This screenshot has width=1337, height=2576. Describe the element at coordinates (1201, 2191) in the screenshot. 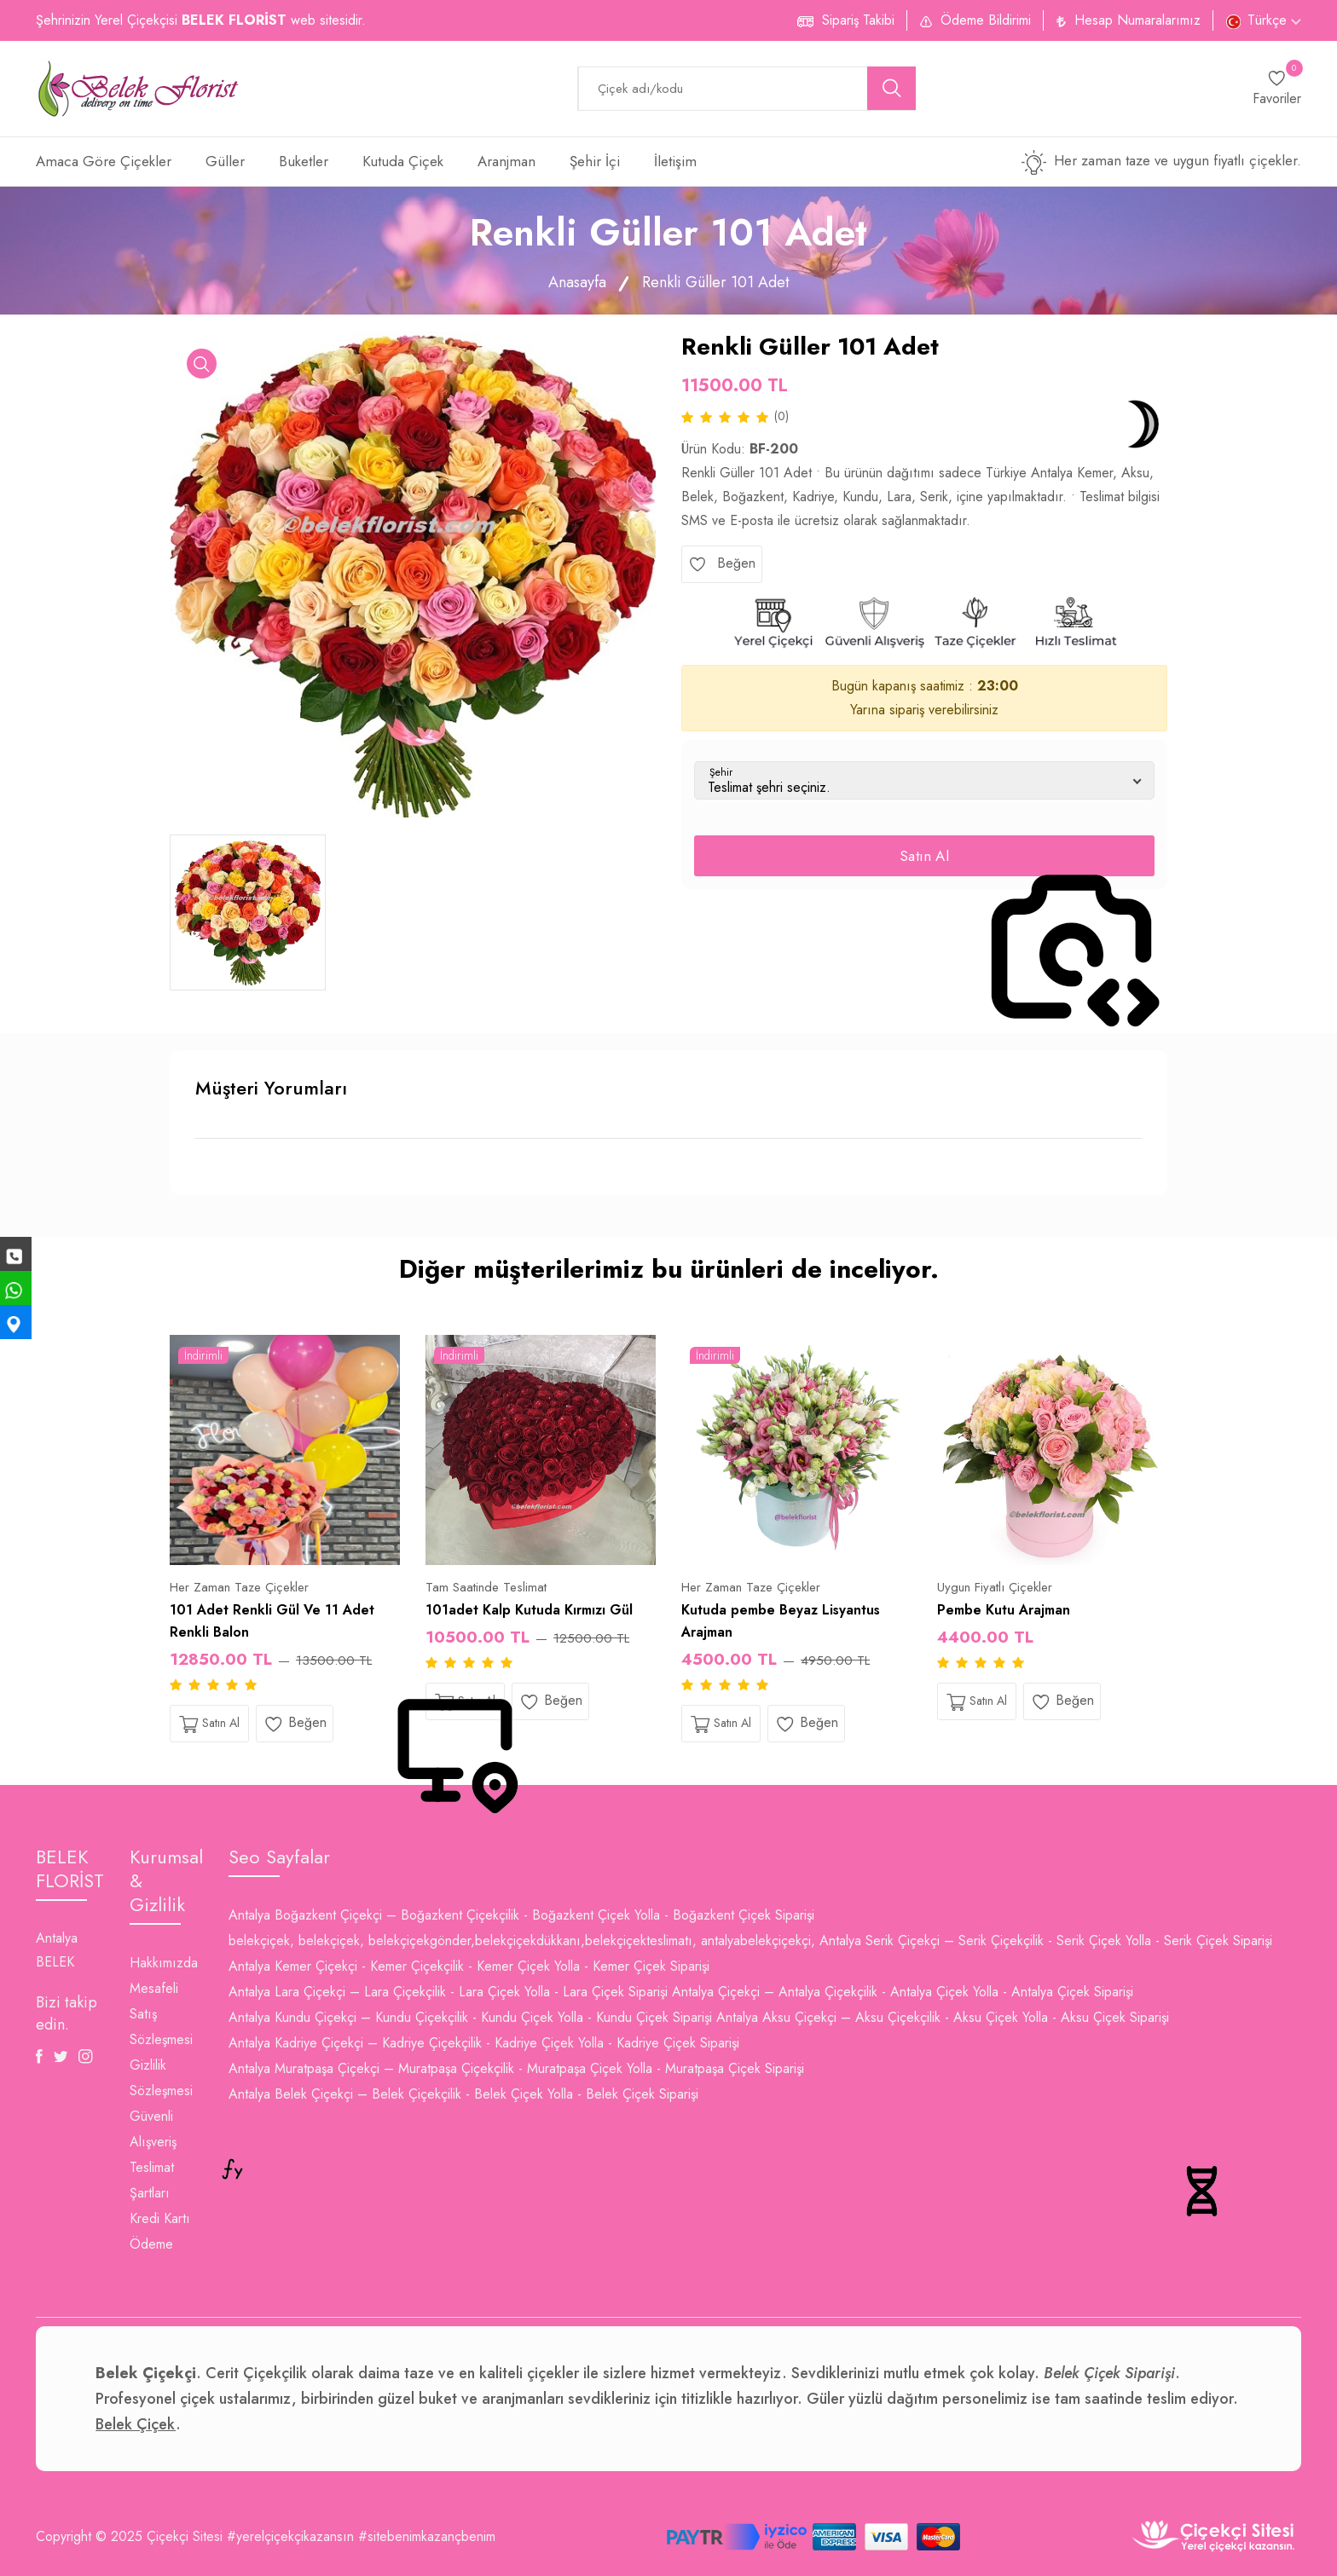

I see `view genetic or DNA information` at that location.